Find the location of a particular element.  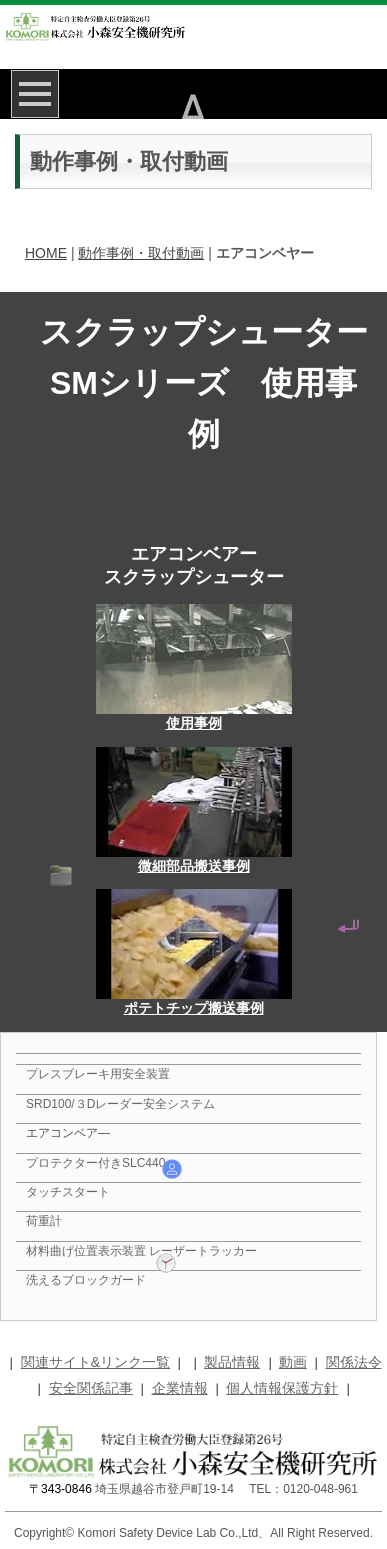

reply to all recipients of an email is located at coordinates (348, 926).